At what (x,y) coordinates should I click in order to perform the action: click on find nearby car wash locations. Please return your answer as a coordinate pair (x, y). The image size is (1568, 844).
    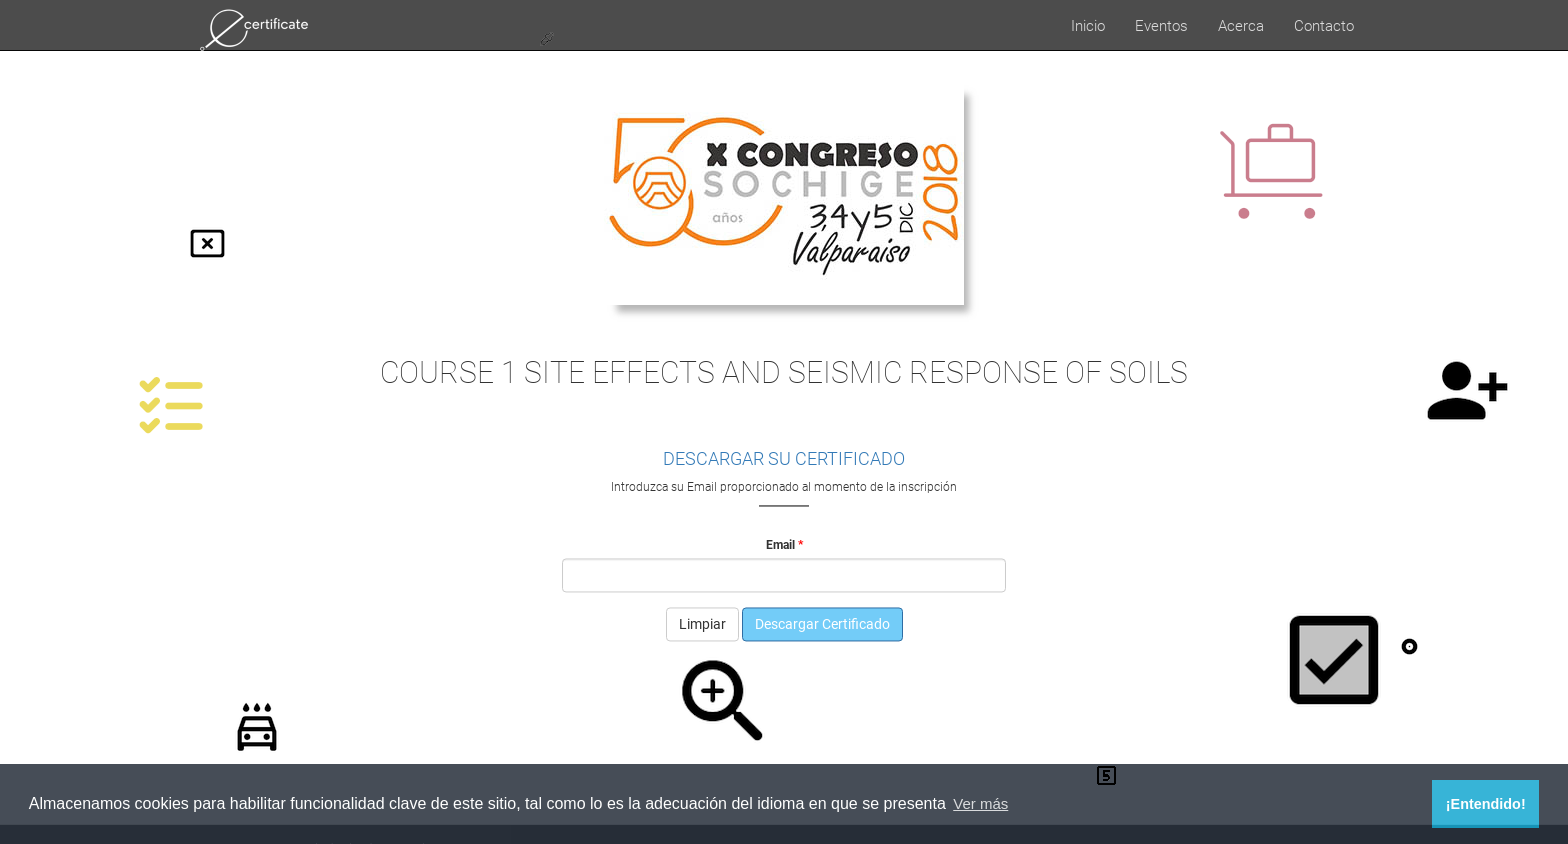
    Looking at the image, I should click on (257, 727).